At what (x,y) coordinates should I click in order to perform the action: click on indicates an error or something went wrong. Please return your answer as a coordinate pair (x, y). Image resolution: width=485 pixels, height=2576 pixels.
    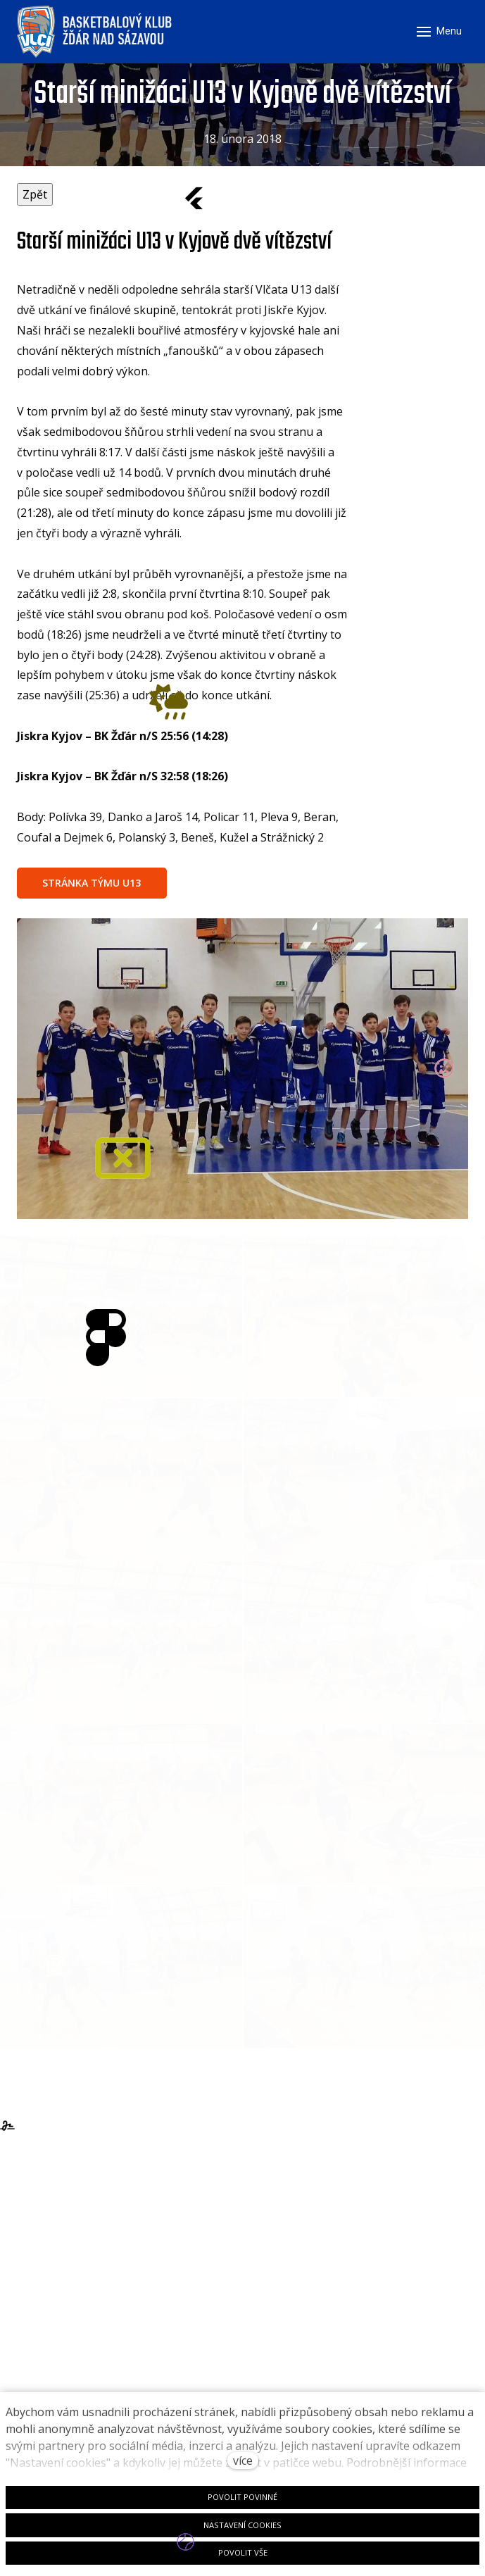
    Looking at the image, I should click on (444, 1068).